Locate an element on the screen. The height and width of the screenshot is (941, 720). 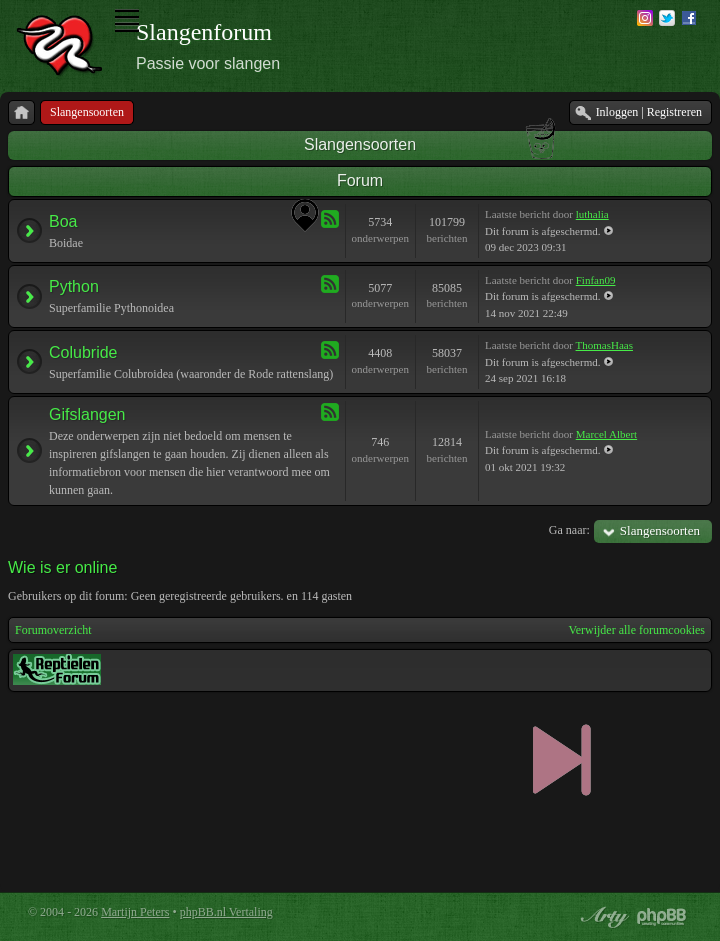
gin web framework logo is located at coordinates (540, 138).